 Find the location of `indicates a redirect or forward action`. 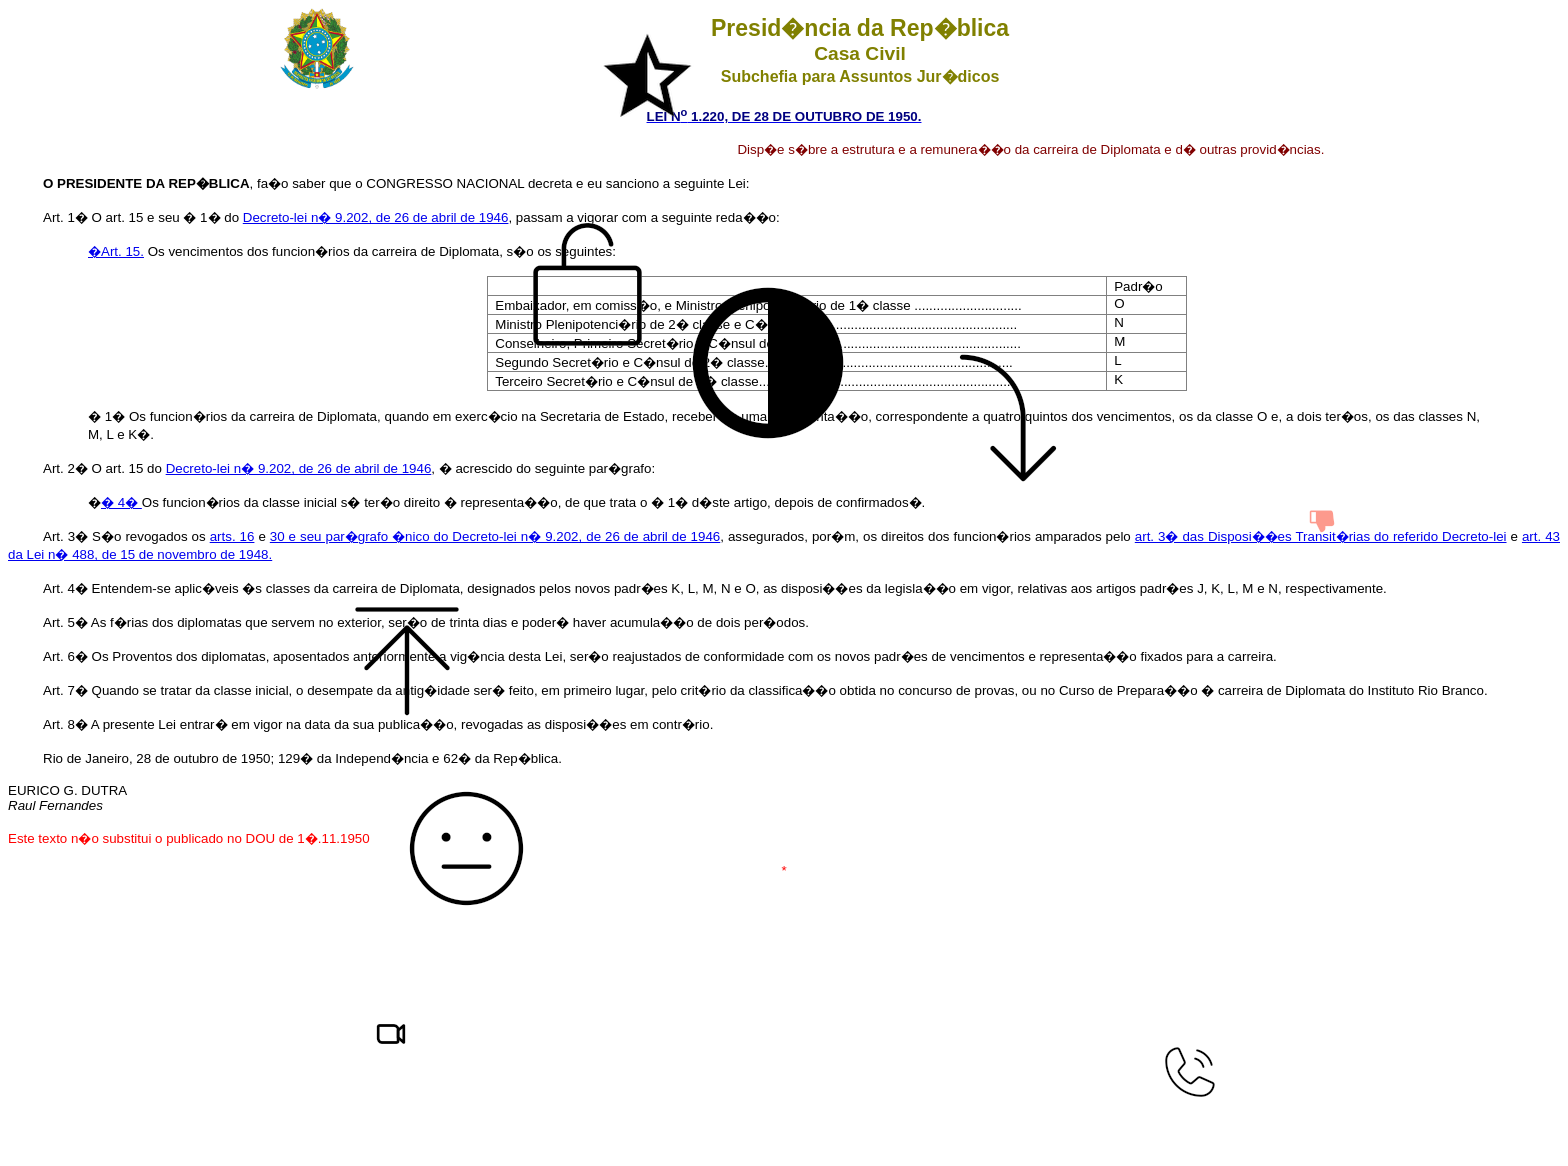

indicates a redirect or forward action is located at coordinates (1008, 418).